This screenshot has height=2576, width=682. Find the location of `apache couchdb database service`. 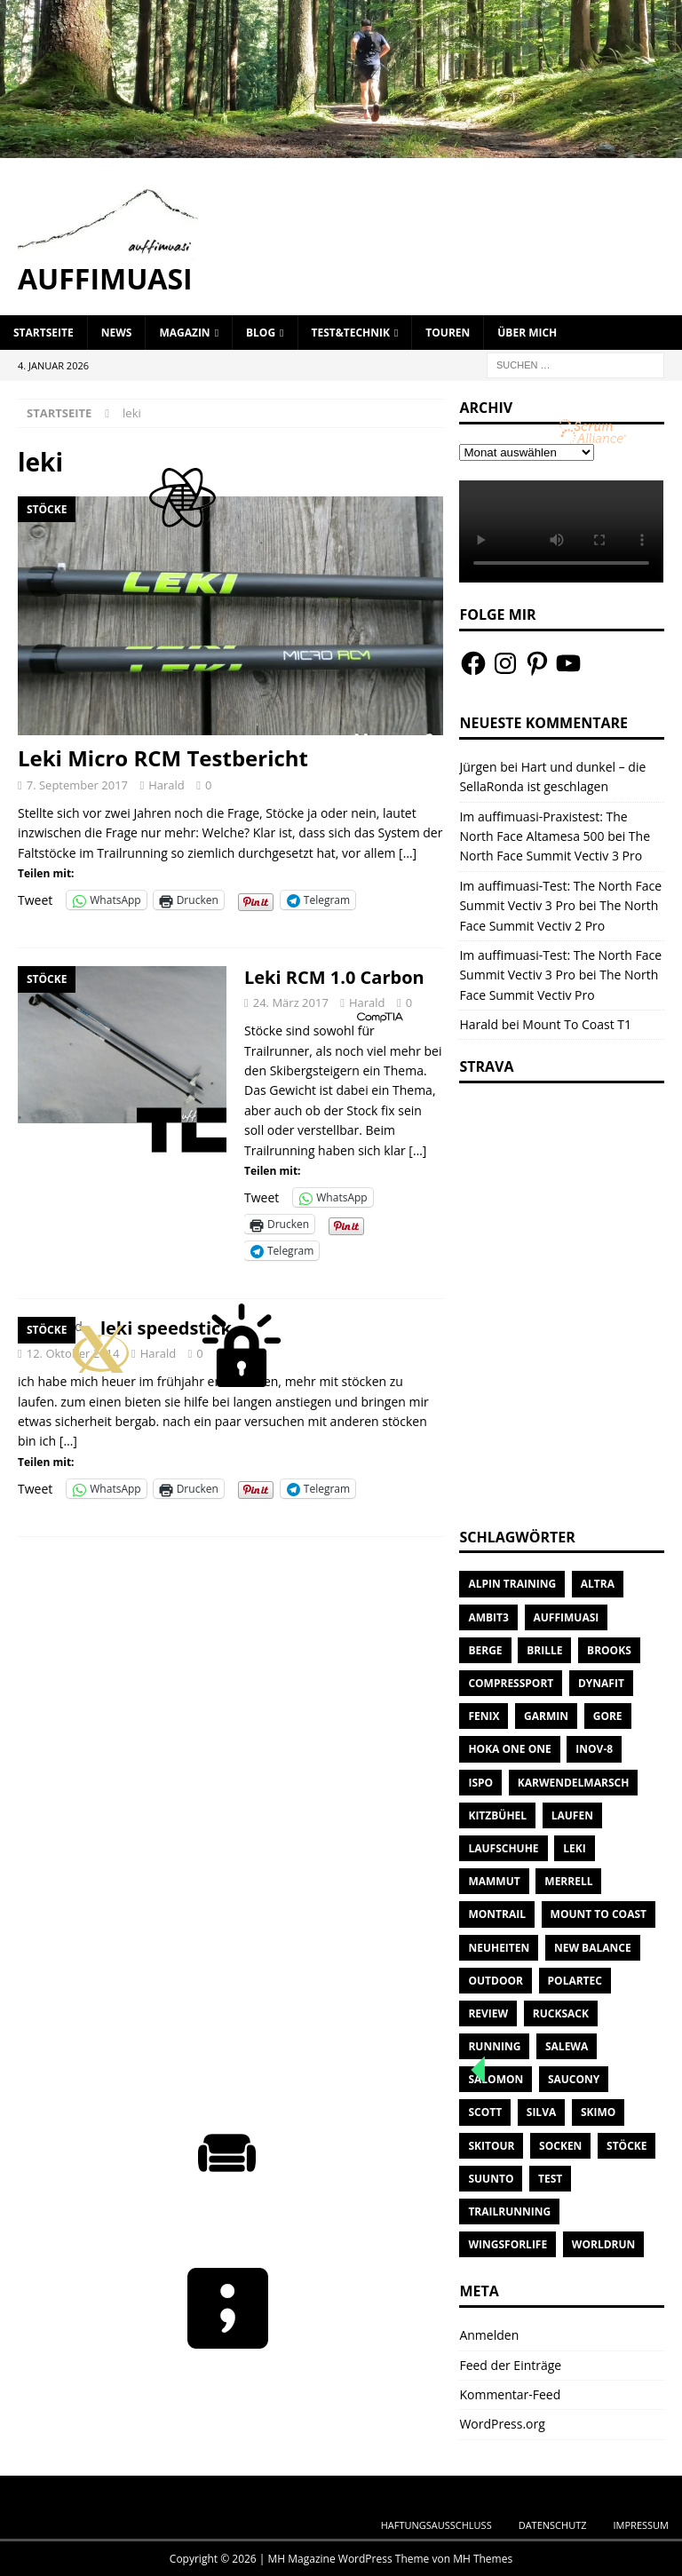

apache couchdb database service is located at coordinates (226, 2152).